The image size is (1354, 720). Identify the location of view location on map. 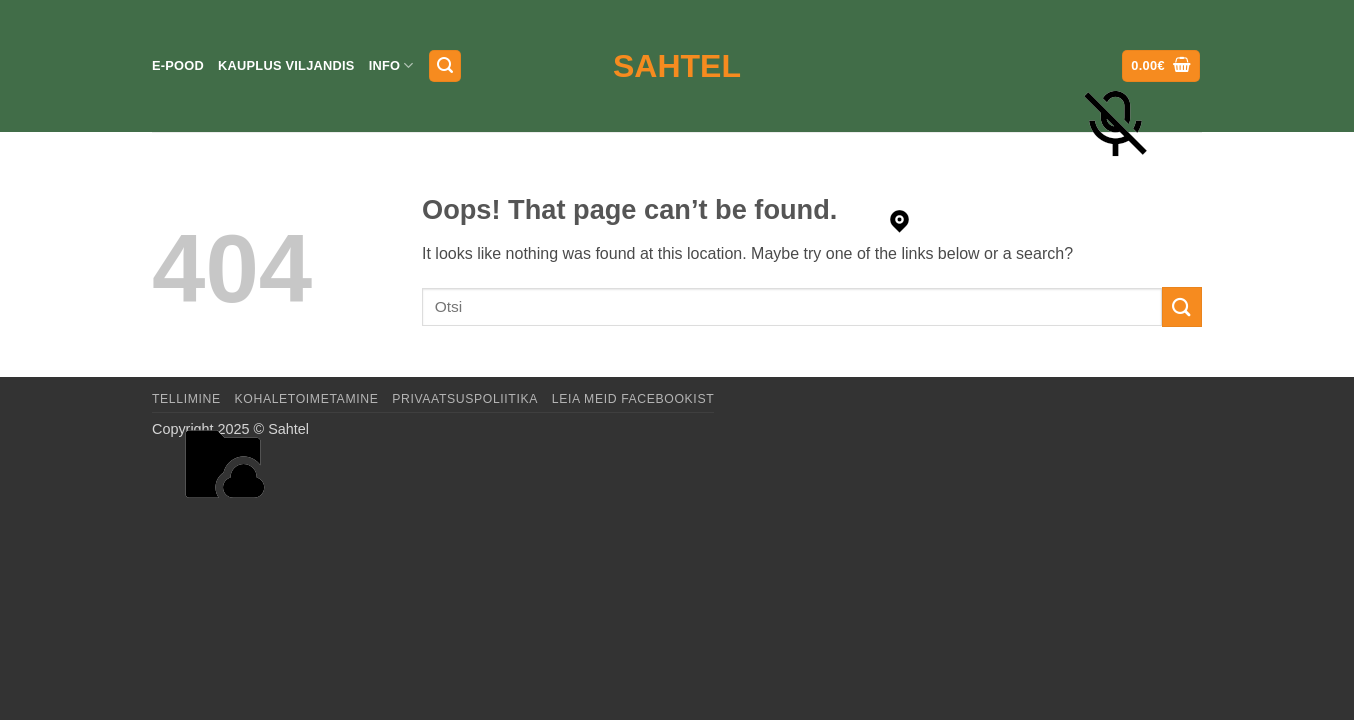
(899, 220).